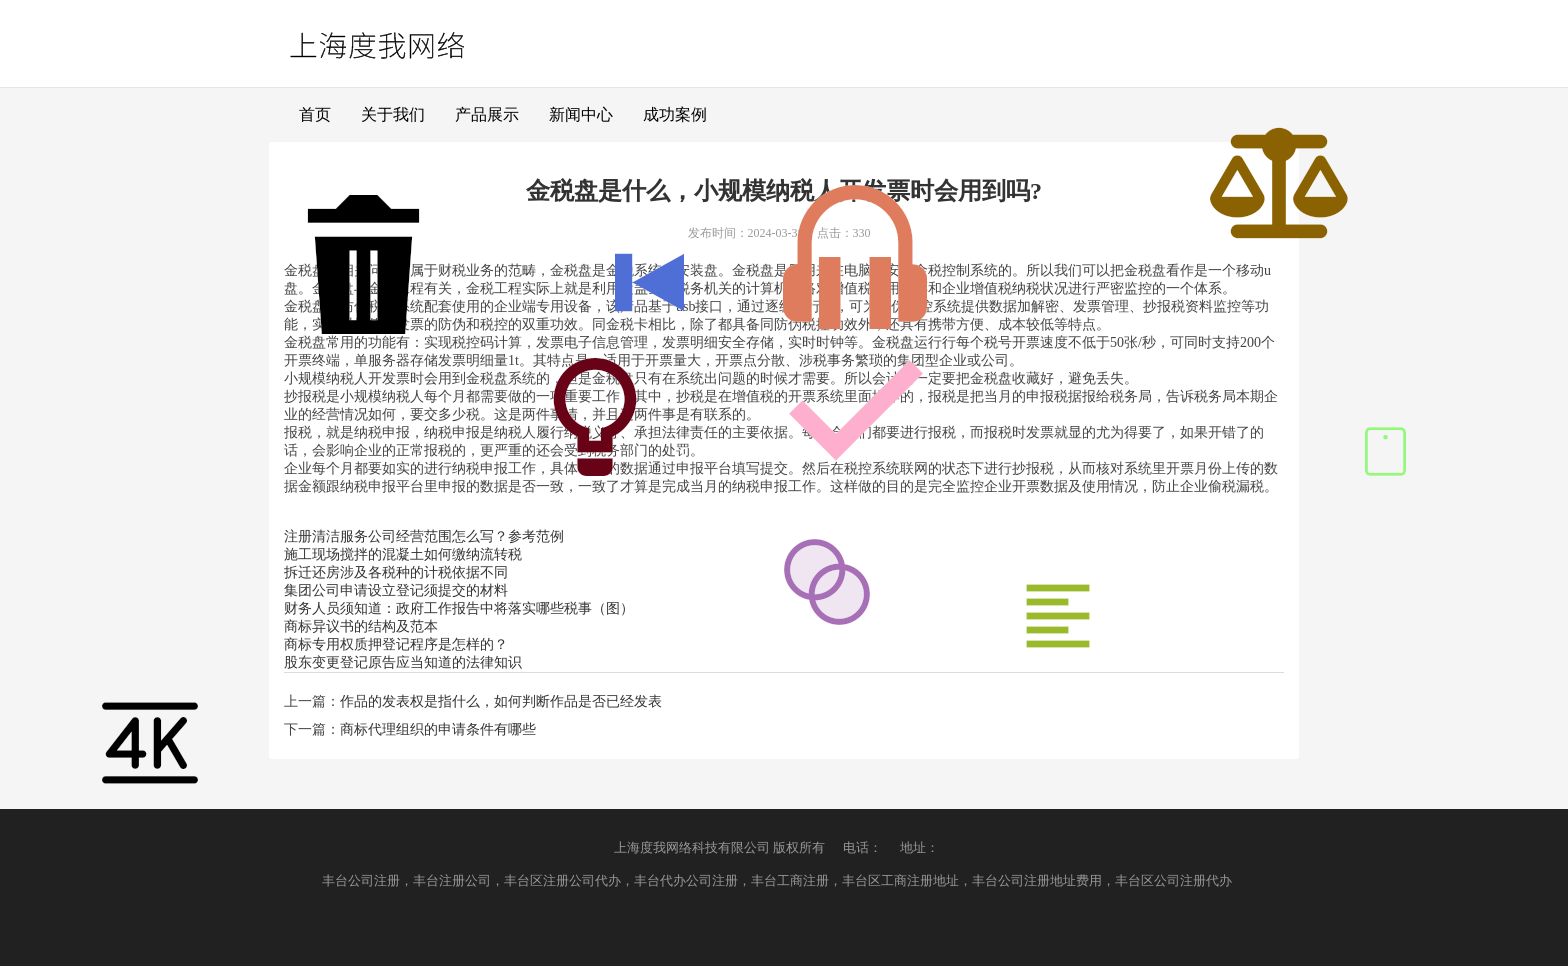  What do you see at coordinates (827, 582) in the screenshot?
I see `merge or combine selected objects` at bounding box center [827, 582].